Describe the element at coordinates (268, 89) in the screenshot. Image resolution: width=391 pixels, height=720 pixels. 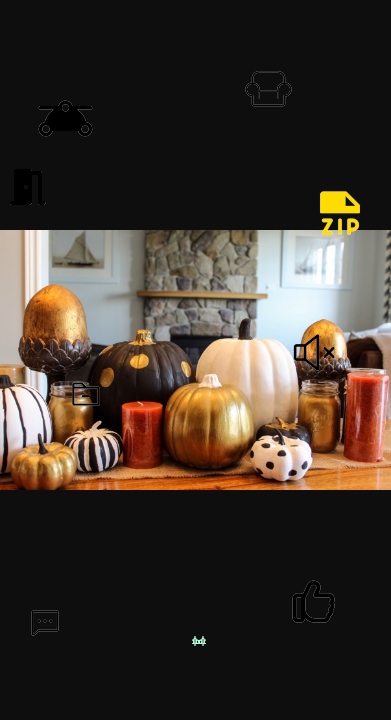
I see `browse furniture or home decor items` at that location.